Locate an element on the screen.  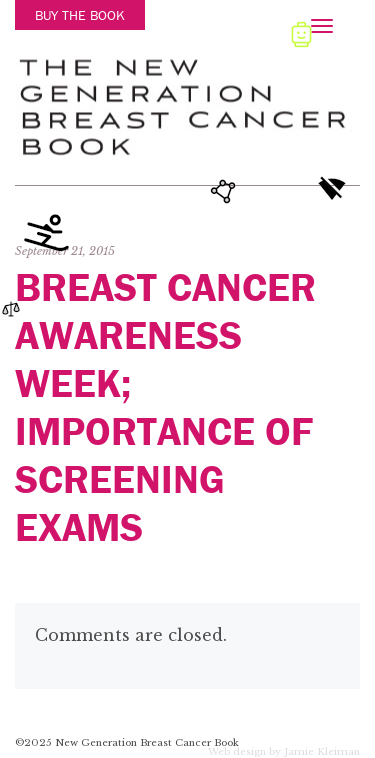
access skiing or winter sports activities is located at coordinates (46, 233).